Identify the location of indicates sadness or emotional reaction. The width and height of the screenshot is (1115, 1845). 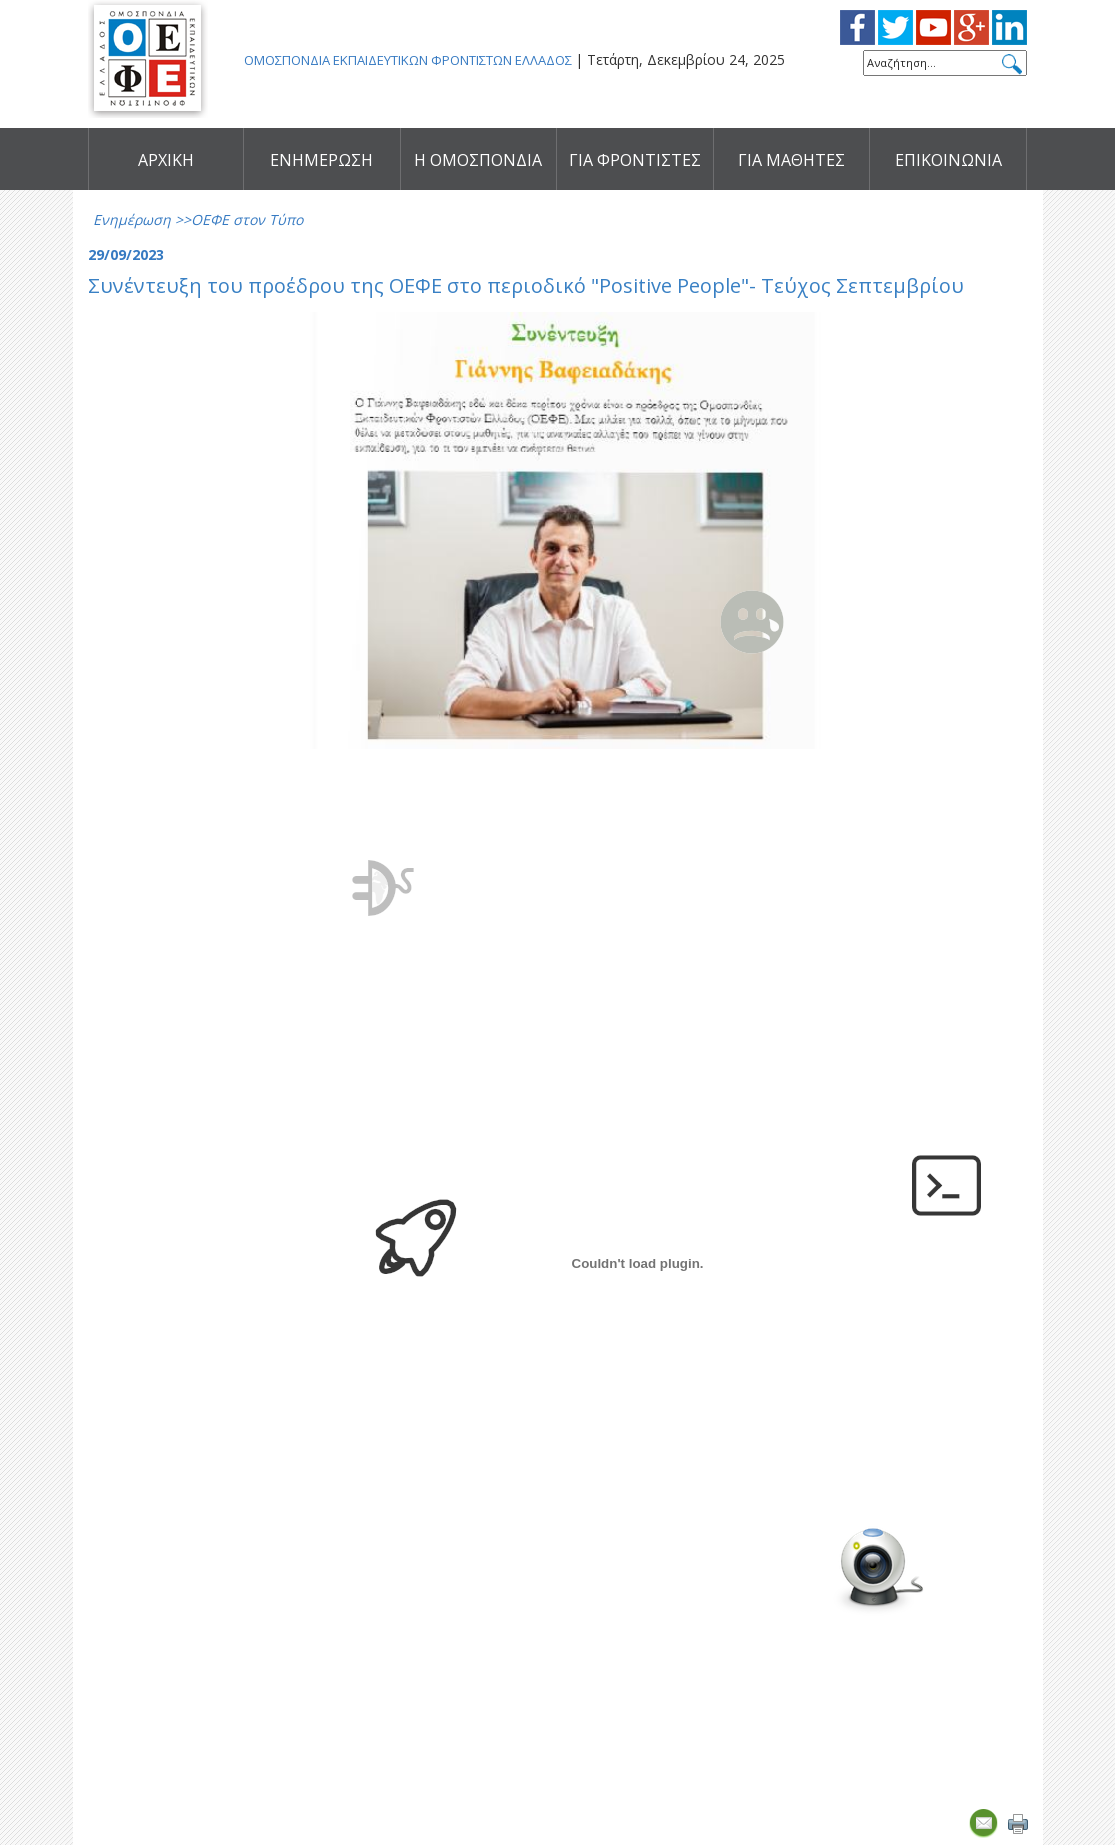
(752, 622).